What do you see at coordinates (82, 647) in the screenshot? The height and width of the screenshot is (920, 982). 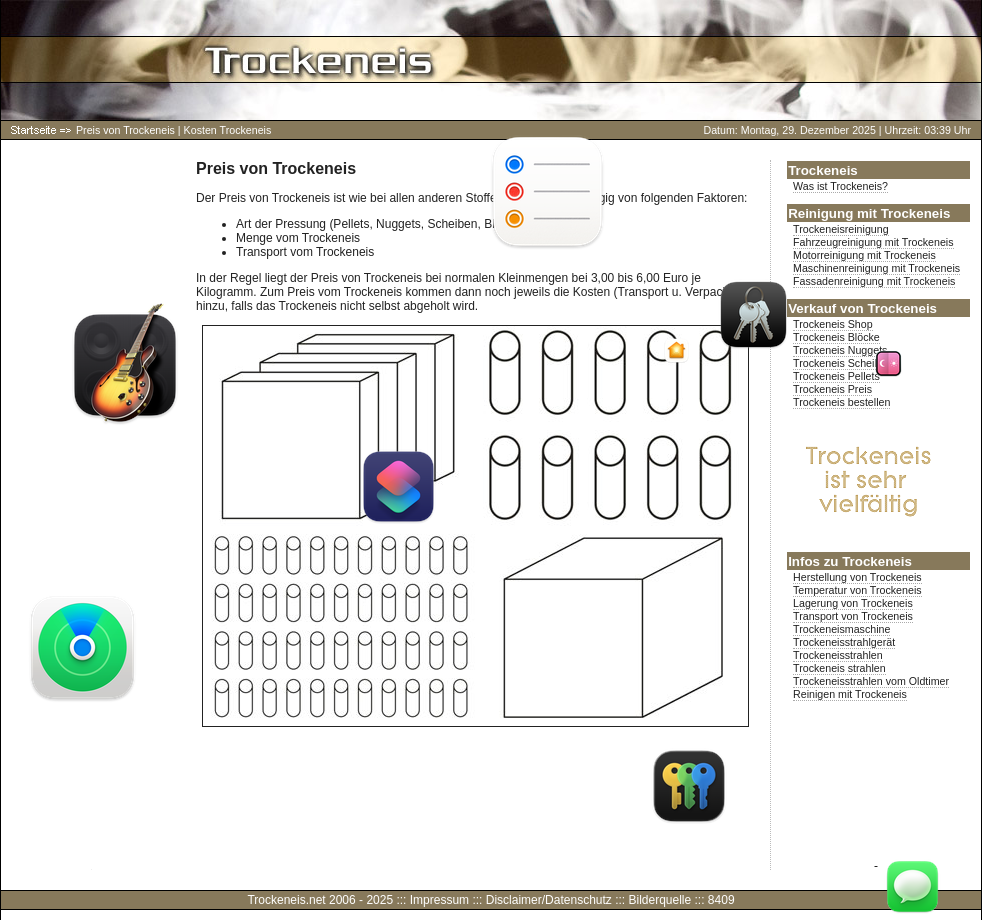 I see `open the Find My app to locate devices or people` at bounding box center [82, 647].